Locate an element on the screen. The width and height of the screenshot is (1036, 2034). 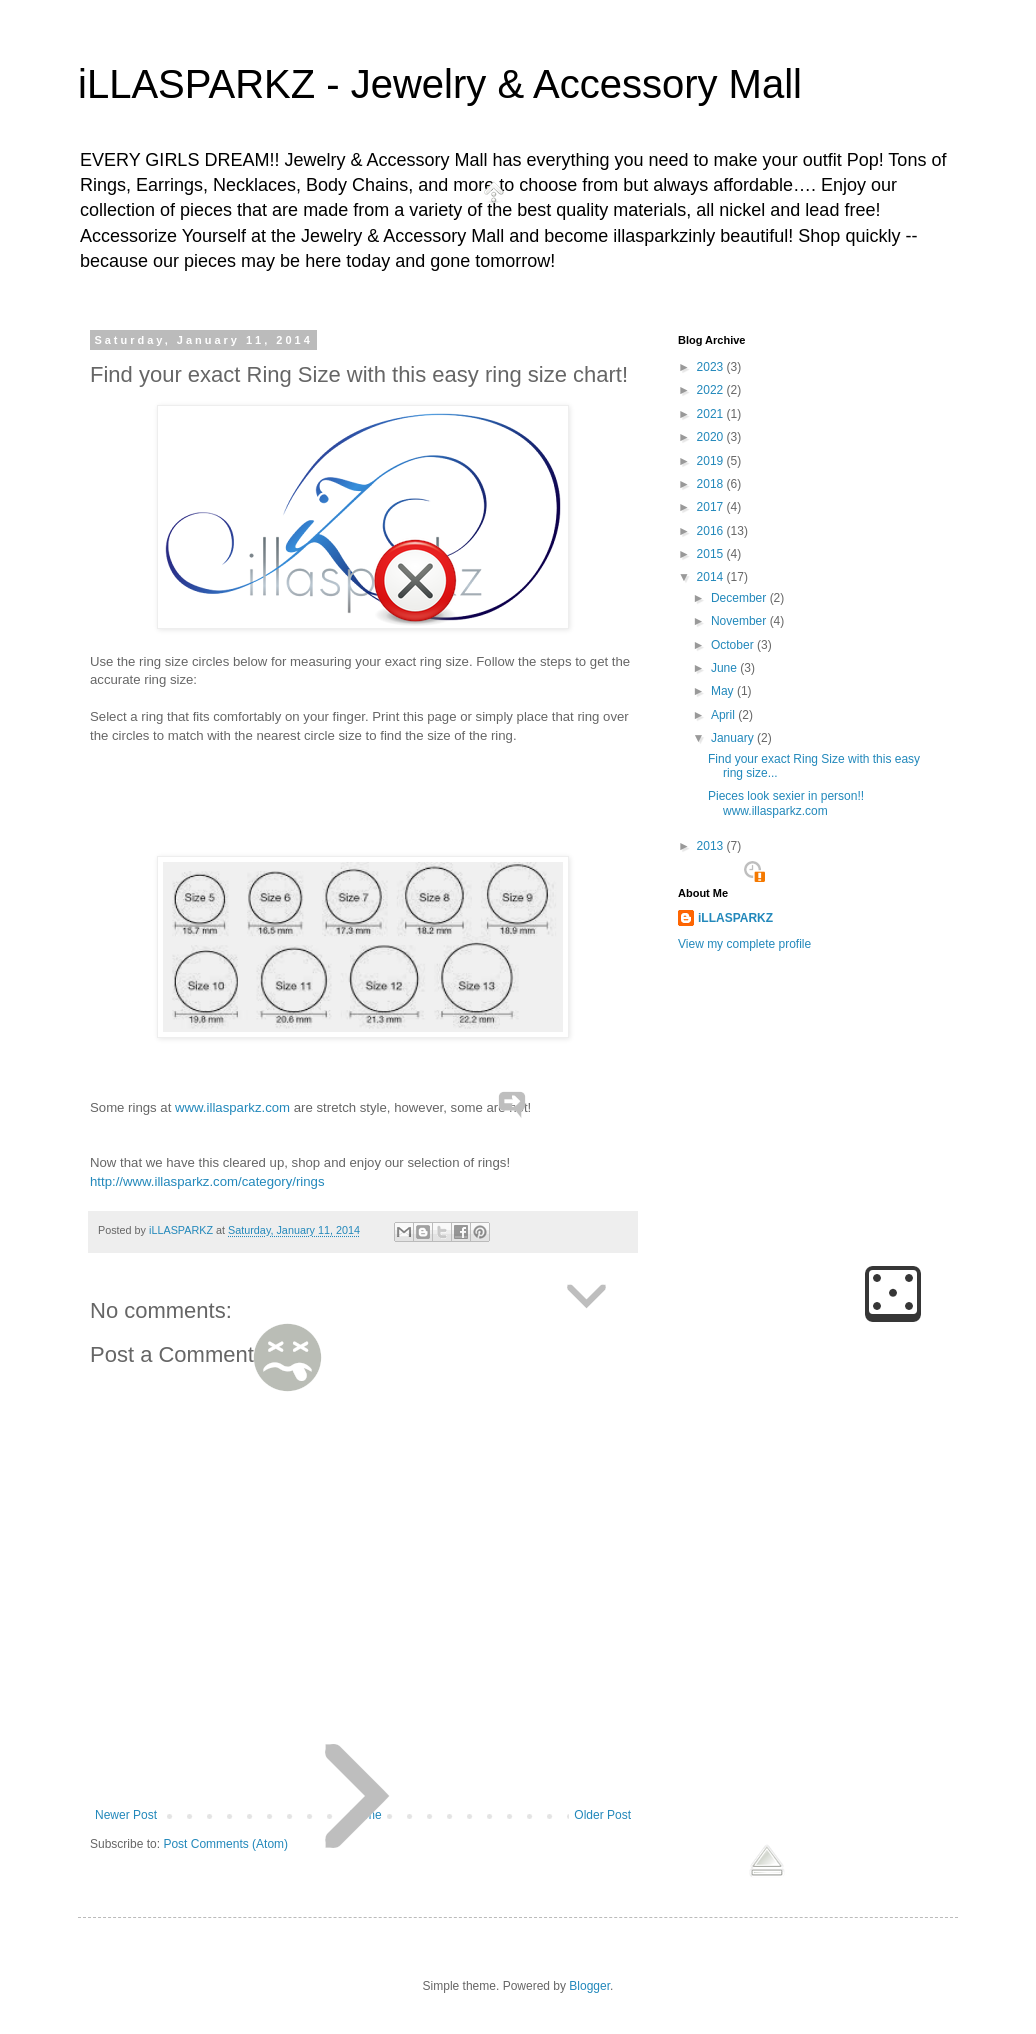
indicates an upcoming appointment or event is located at coordinates (754, 871).